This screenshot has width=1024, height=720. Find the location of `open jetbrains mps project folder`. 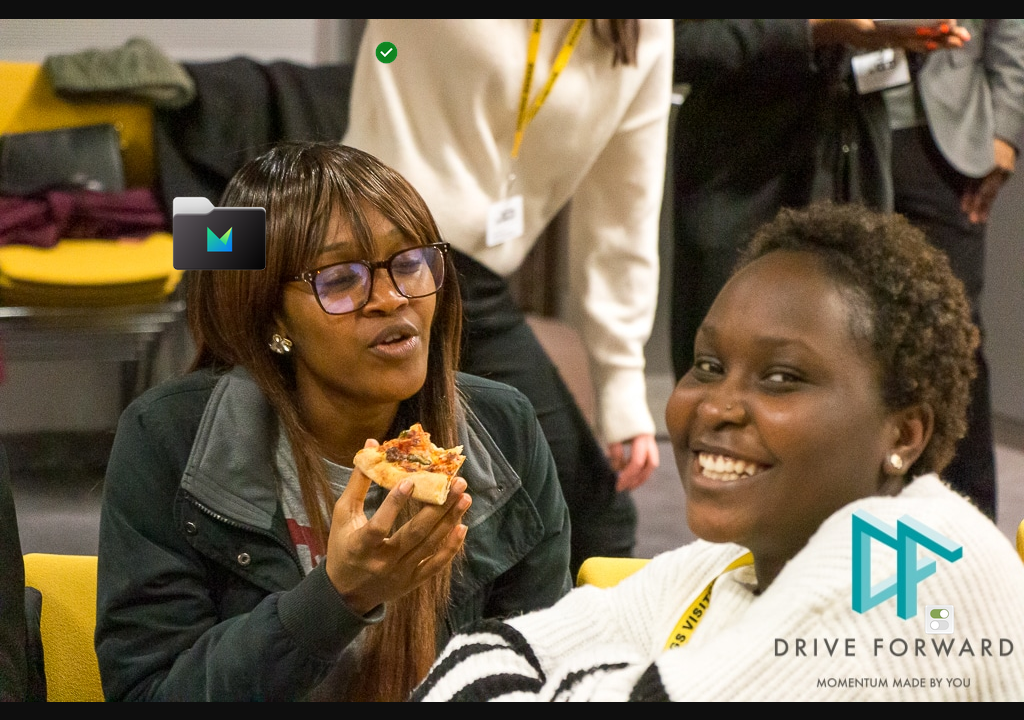

open jetbrains mps project folder is located at coordinates (219, 236).